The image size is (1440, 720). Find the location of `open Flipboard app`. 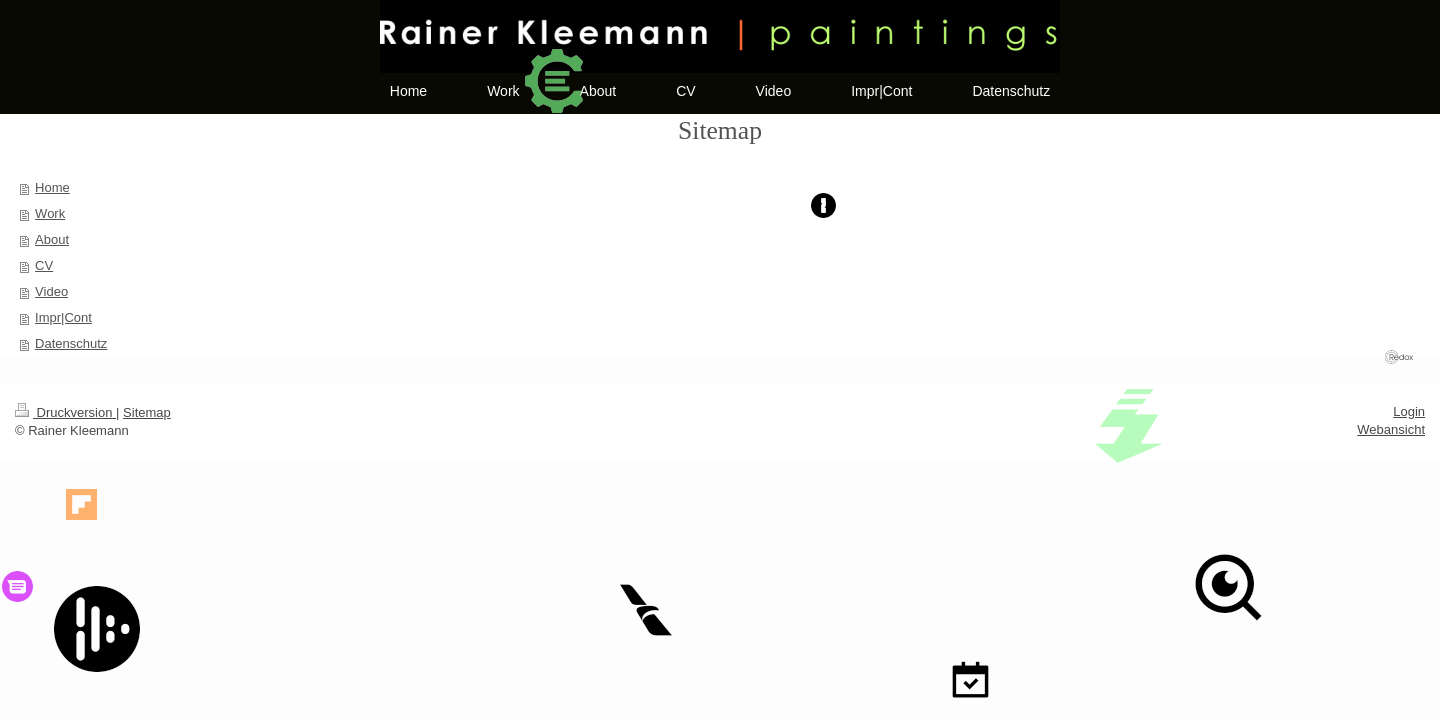

open Flipboard app is located at coordinates (81, 504).